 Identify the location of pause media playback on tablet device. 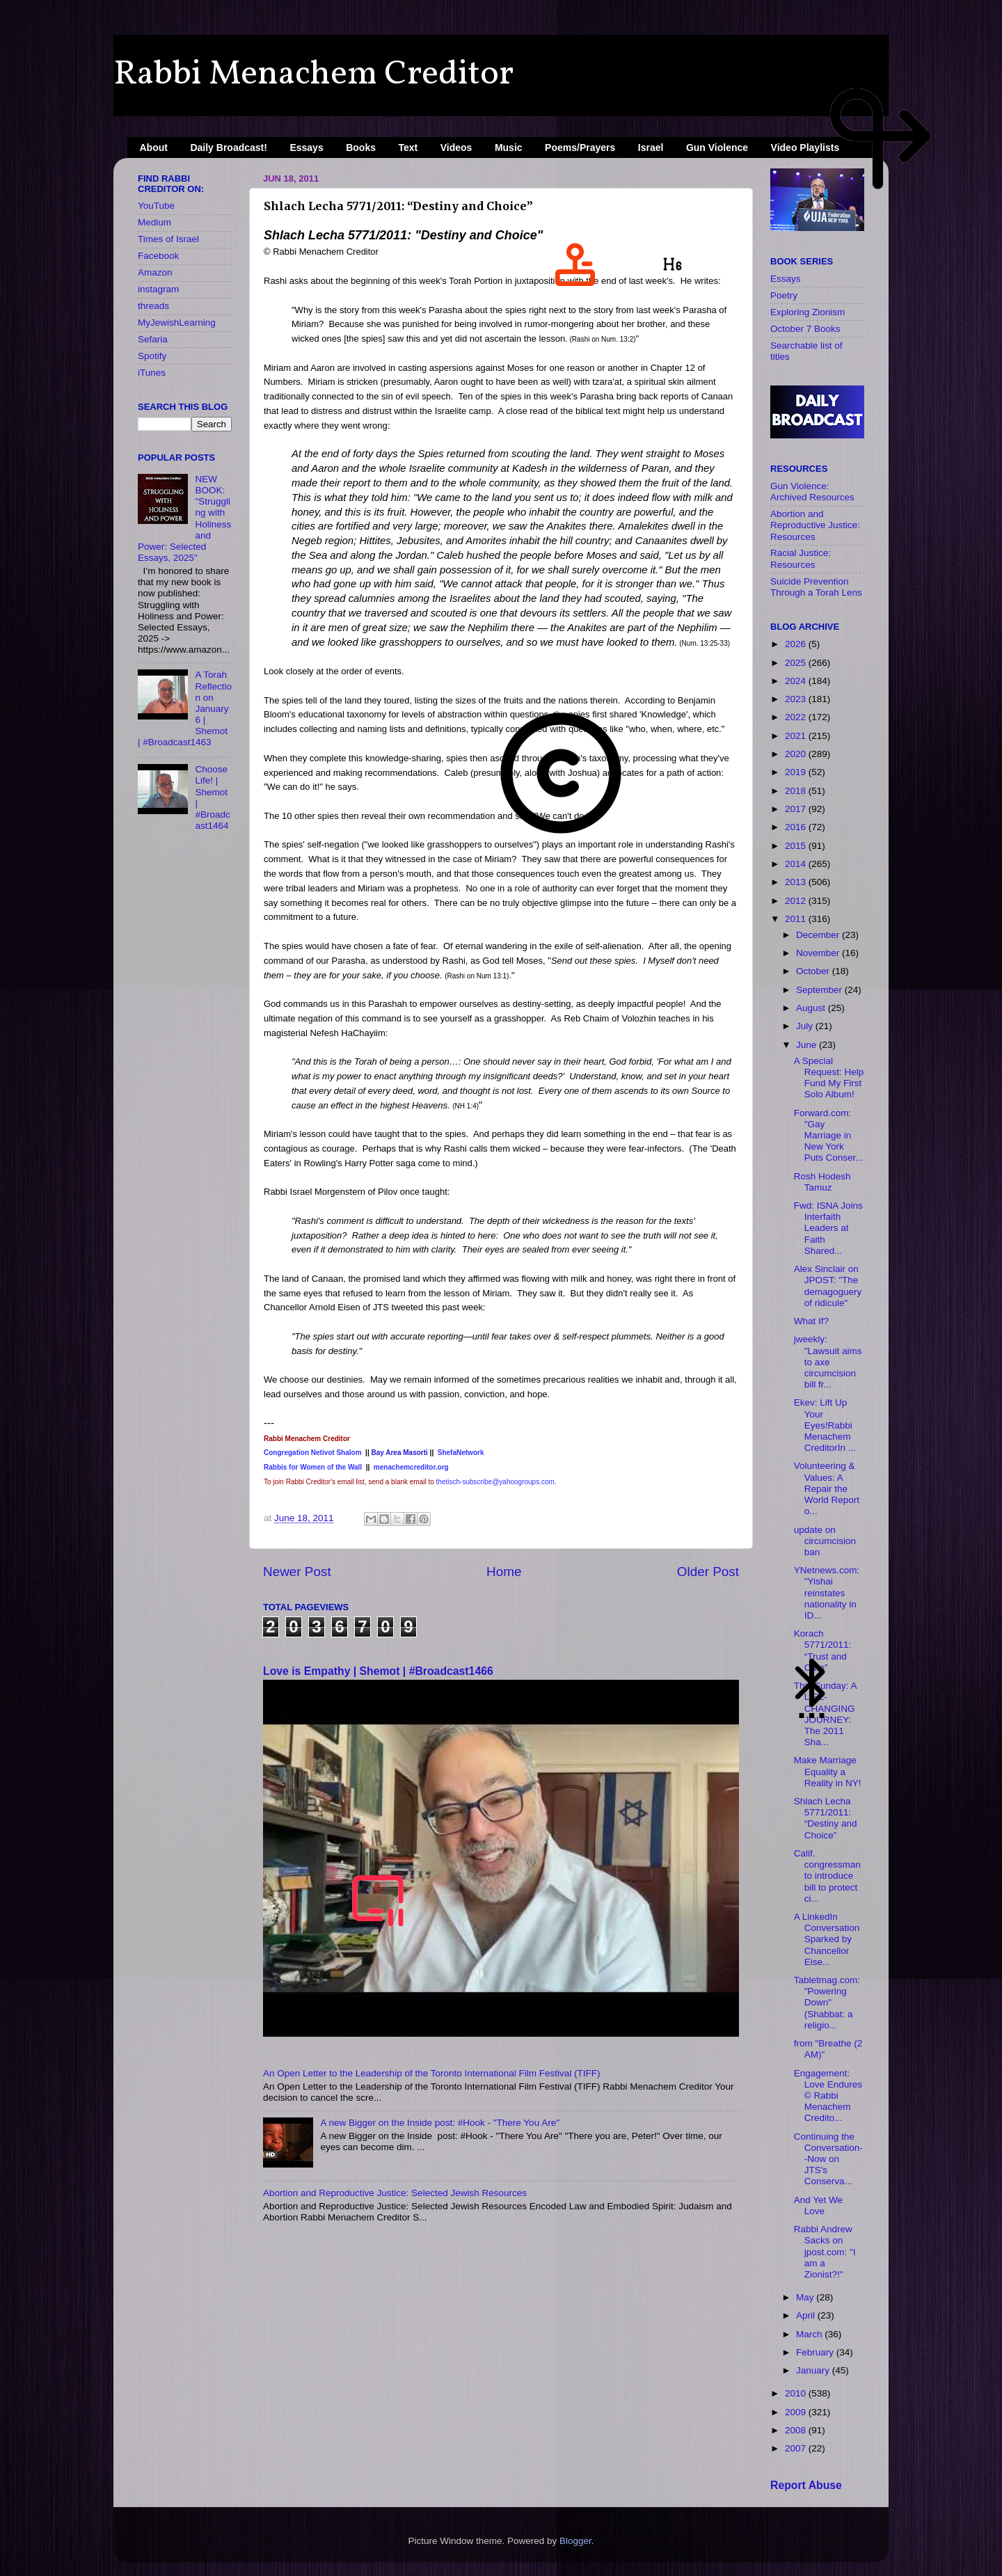
(378, 1898).